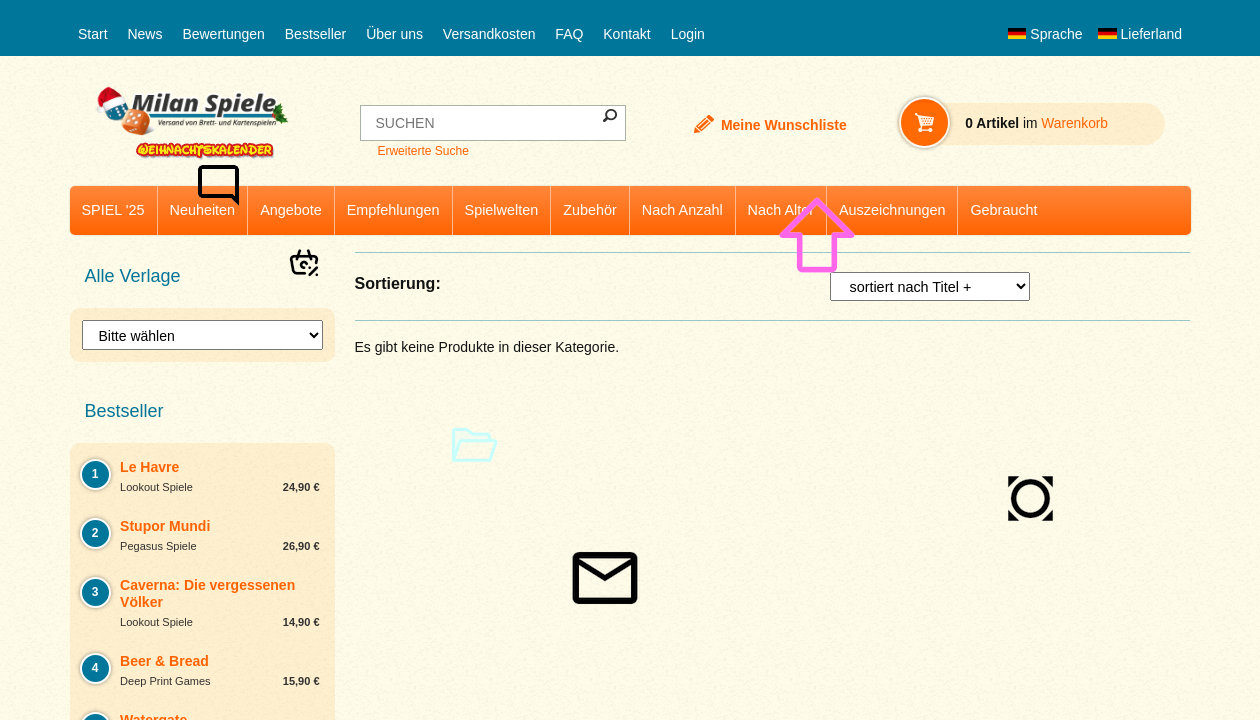 The width and height of the screenshot is (1260, 720). What do you see at coordinates (605, 578) in the screenshot?
I see `open your email inbox` at bounding box center [605, 578].